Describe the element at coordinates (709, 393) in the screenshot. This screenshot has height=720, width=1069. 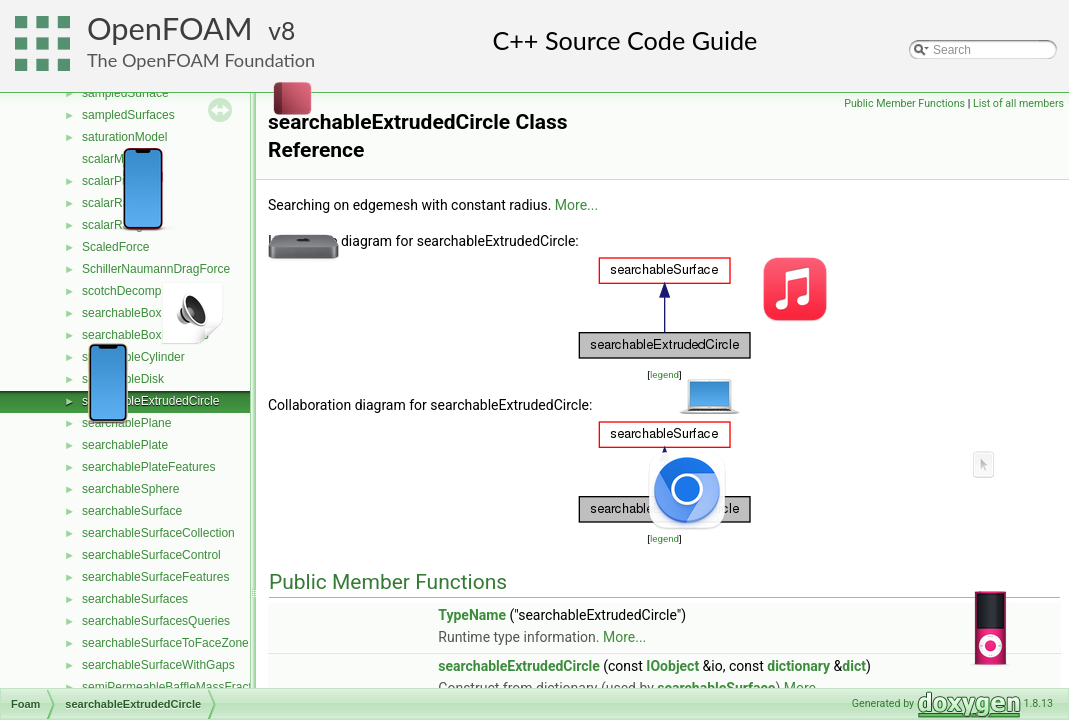
I see `indicates this macbook air in system settings` at that location.